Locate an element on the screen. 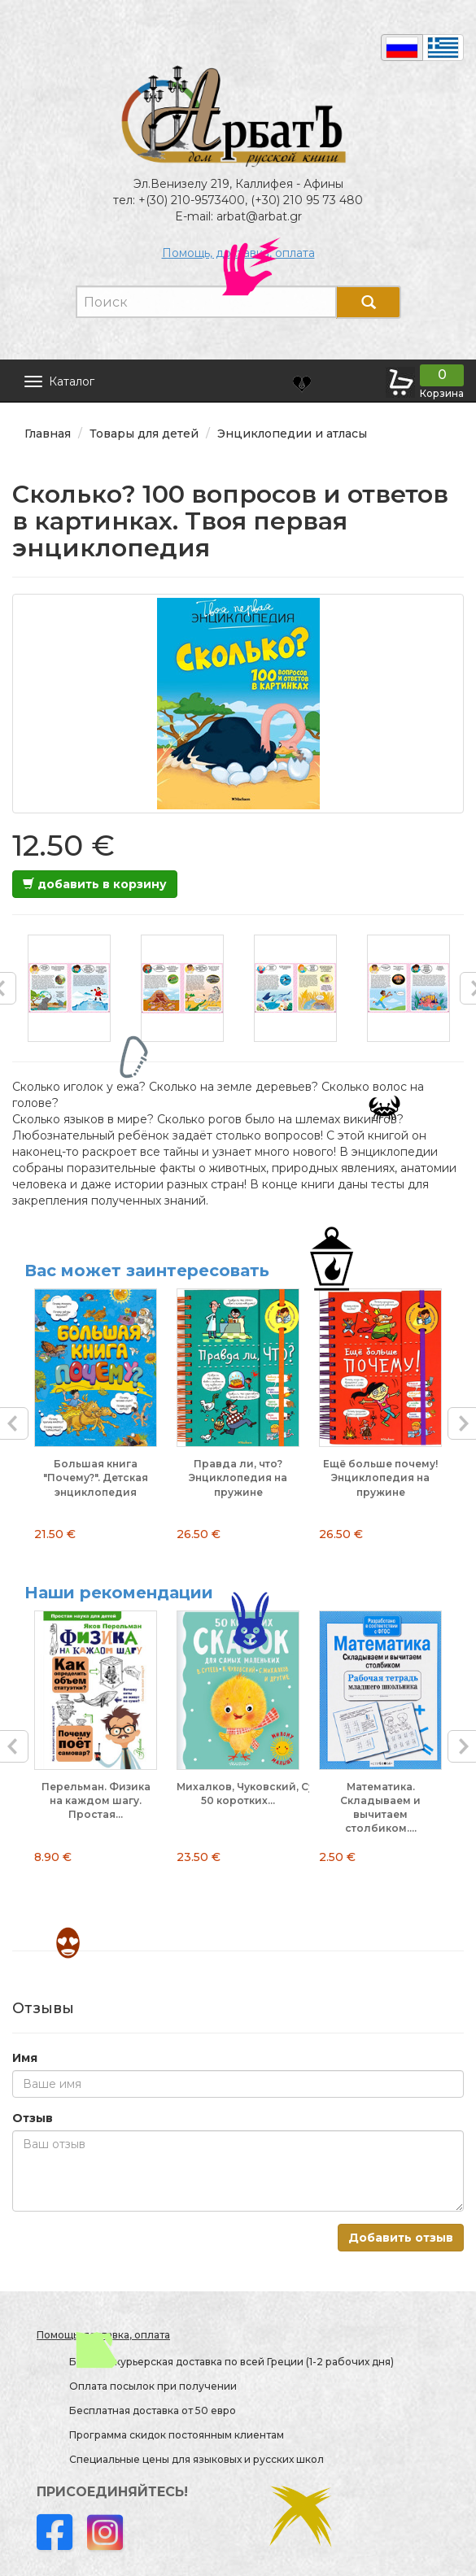  dismiss or close a dialog is located at coordinates (300, 2517).